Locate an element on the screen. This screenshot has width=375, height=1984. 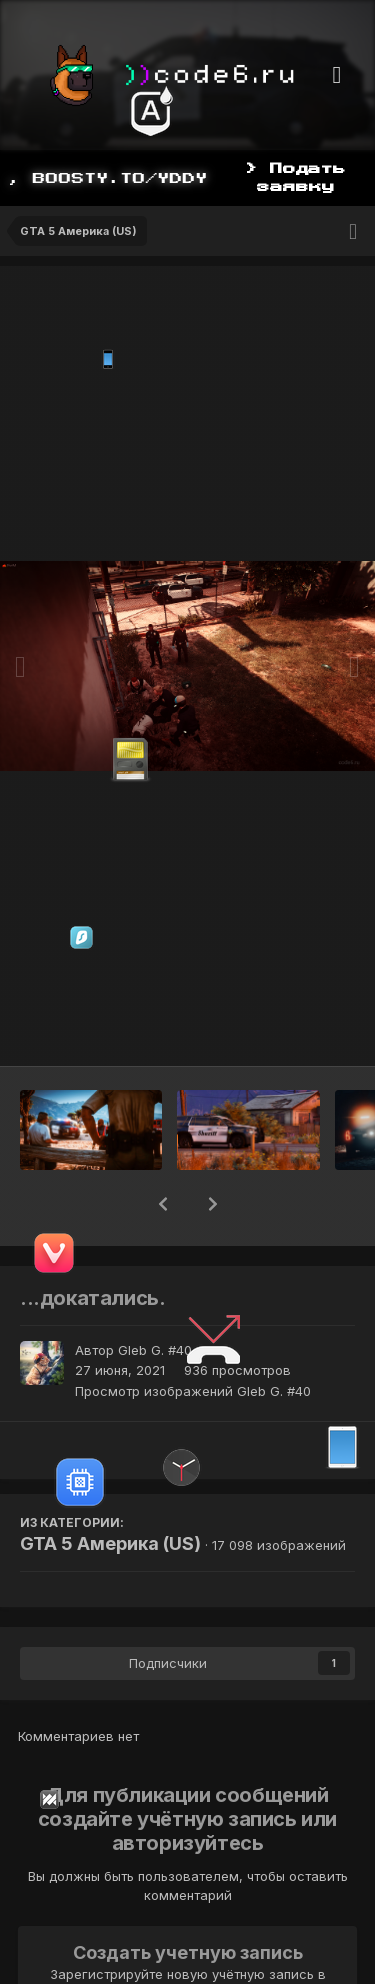
launch Dota Underlords game is located at coordinates (49, 1799).